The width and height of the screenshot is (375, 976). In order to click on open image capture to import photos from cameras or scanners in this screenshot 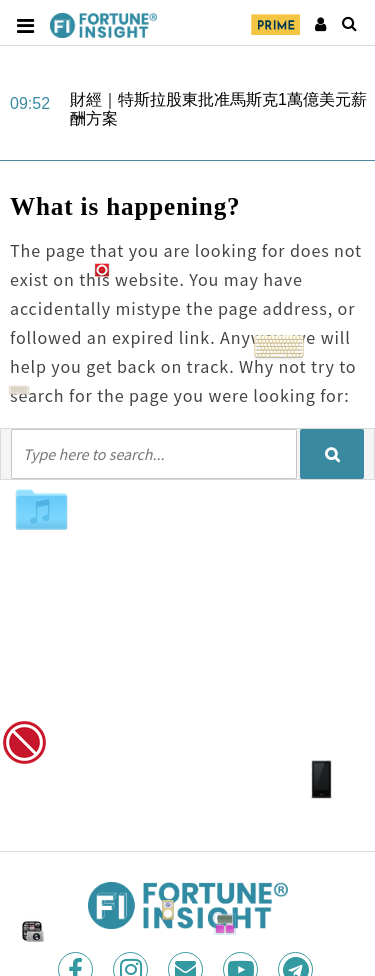, I will do `click(32, 931)`.